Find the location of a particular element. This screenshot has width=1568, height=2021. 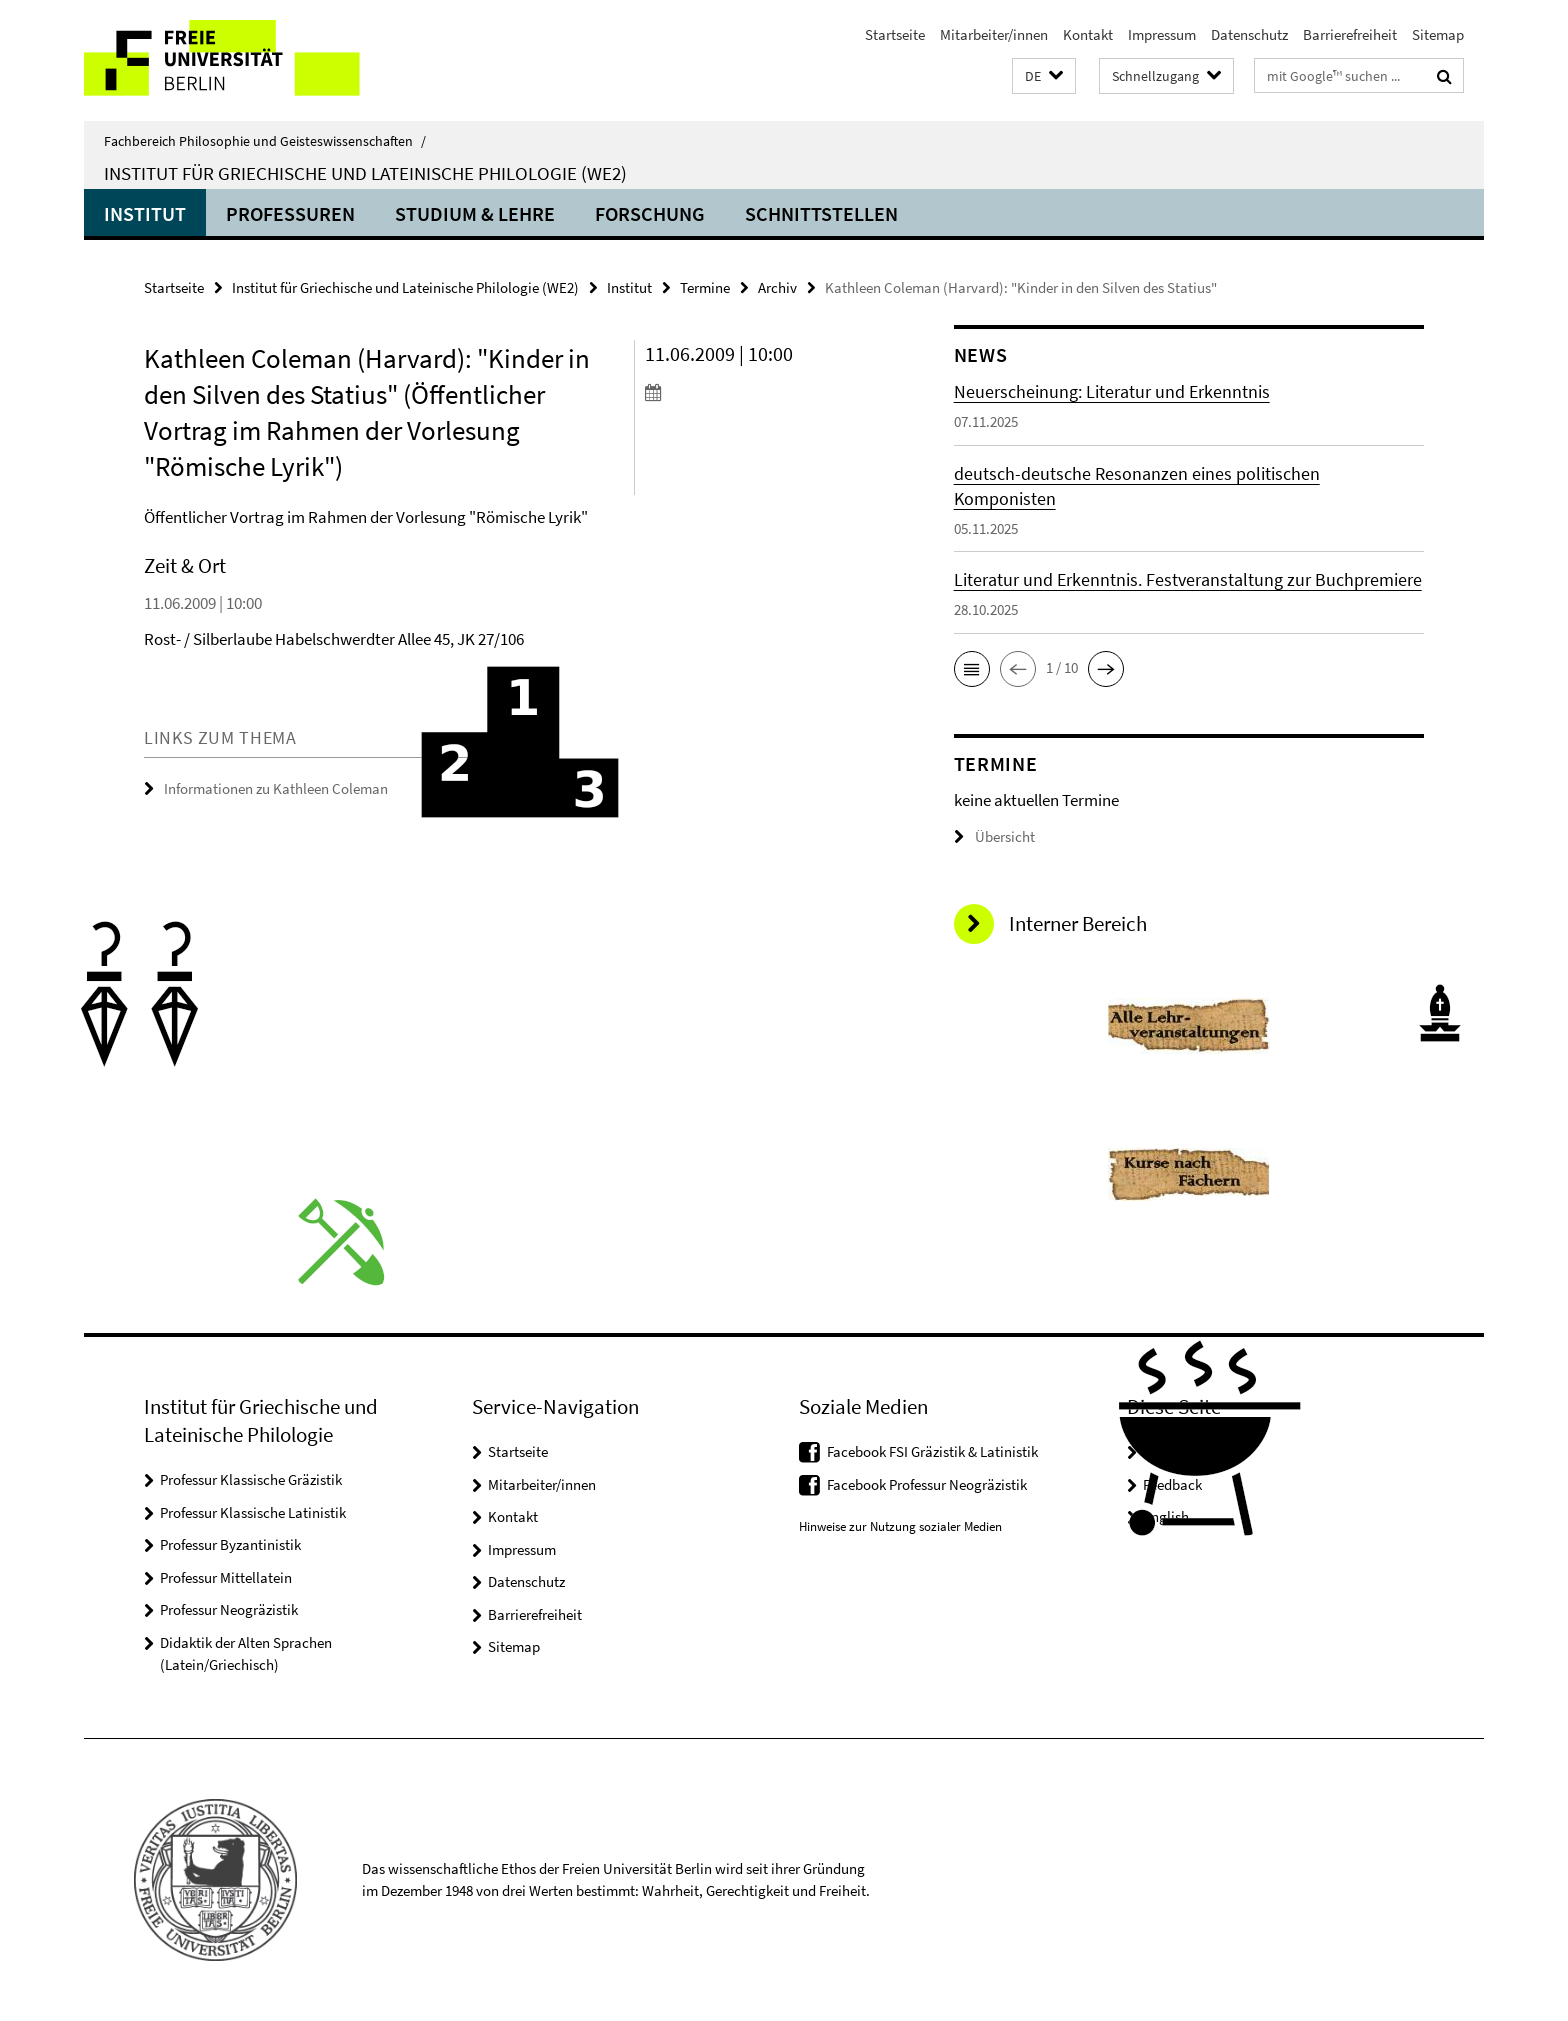

browse outdoor cooking or grilling recipes is located at coordinates (1206, 1438).